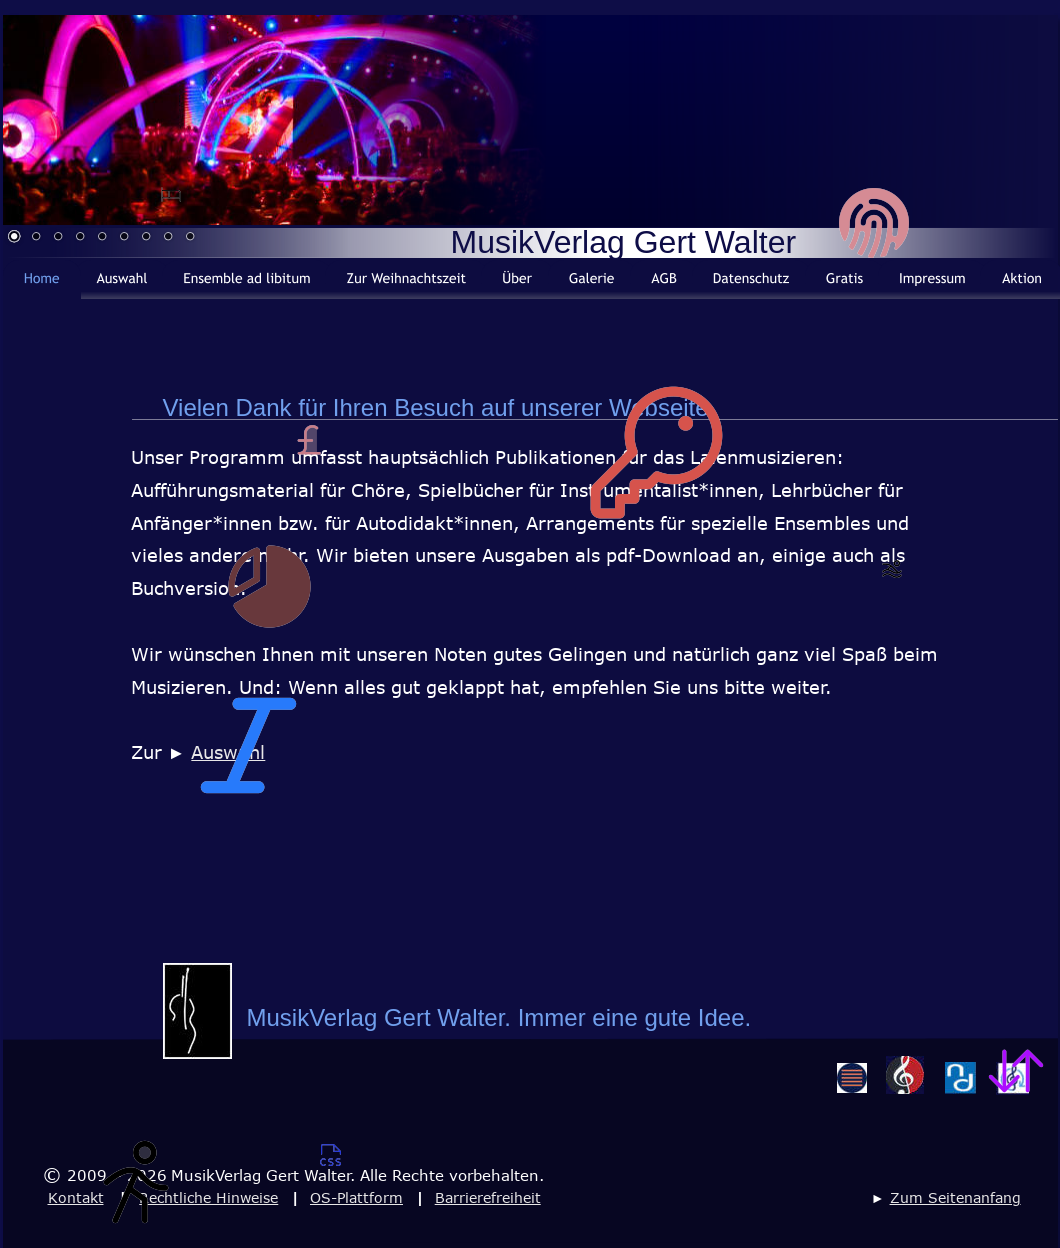  I want to click on view accommodation or hotel options, so click(170, 194).